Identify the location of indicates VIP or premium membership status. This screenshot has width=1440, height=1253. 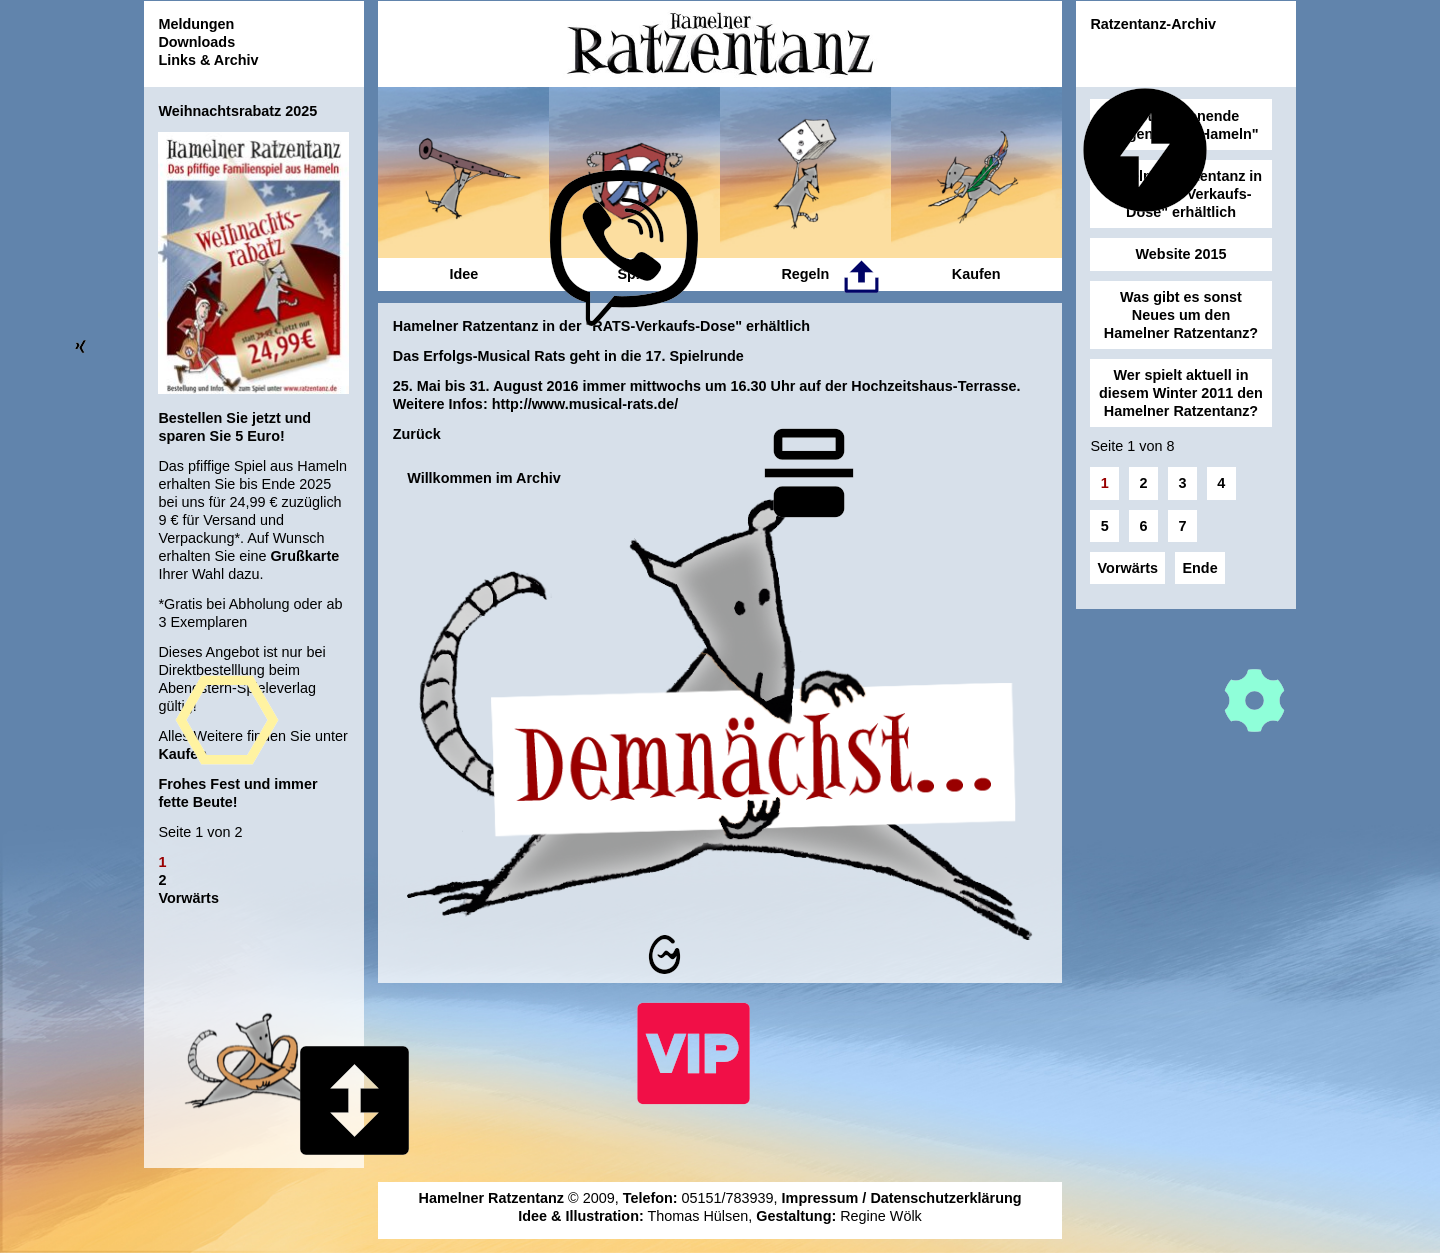
(693, 1053).